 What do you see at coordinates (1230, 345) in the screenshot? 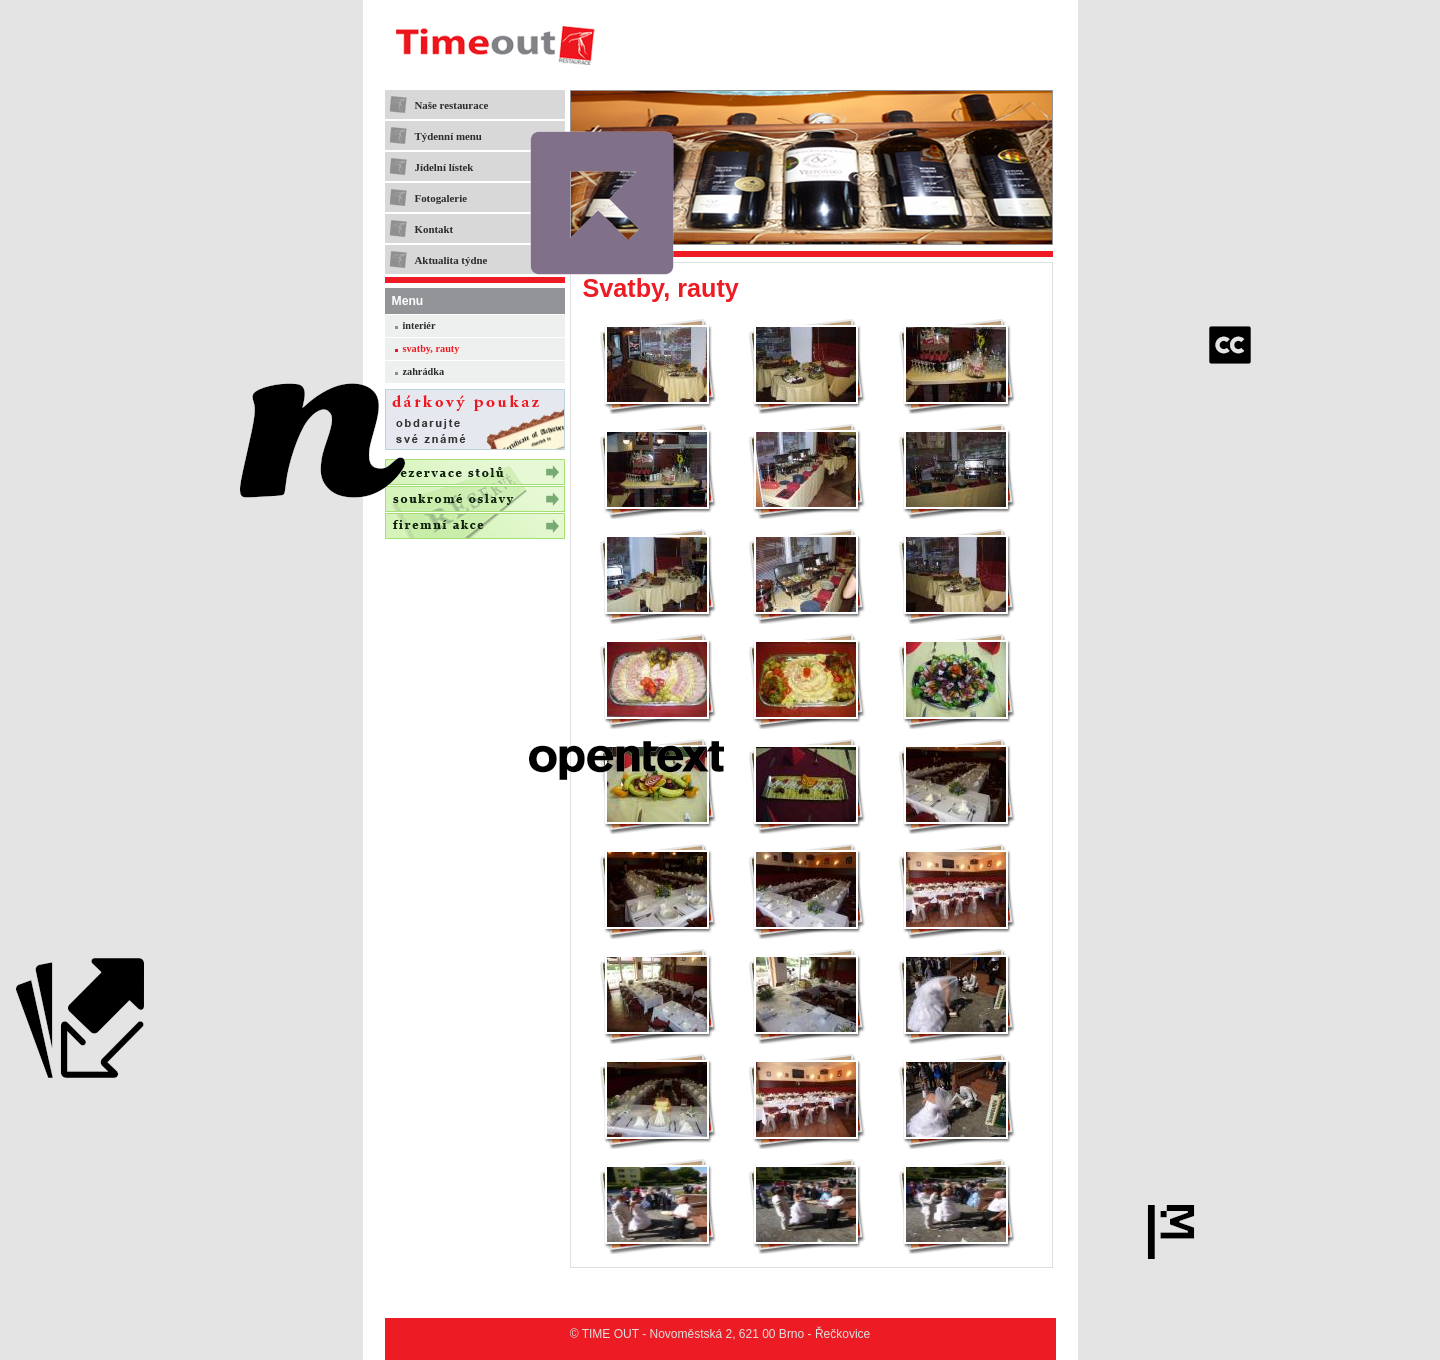
I see `enable closed captions for video content` at bounding box center [1230, 345].